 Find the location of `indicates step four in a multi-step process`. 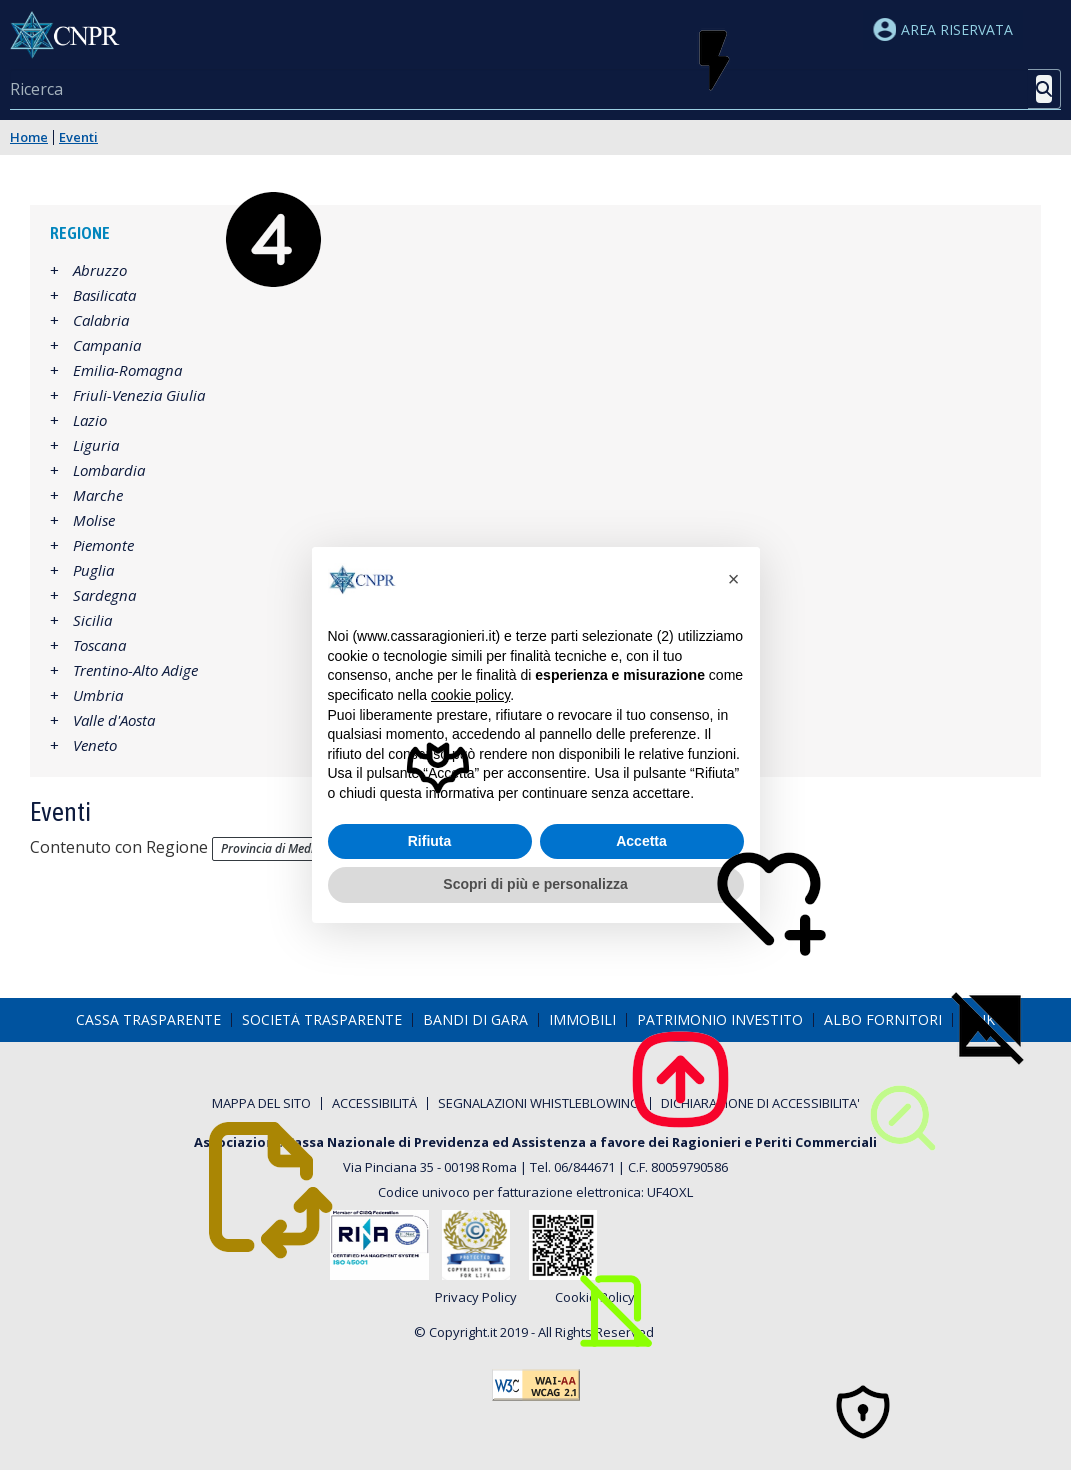

indicates step four in a multi-step process is located at coordinates (273, 239).